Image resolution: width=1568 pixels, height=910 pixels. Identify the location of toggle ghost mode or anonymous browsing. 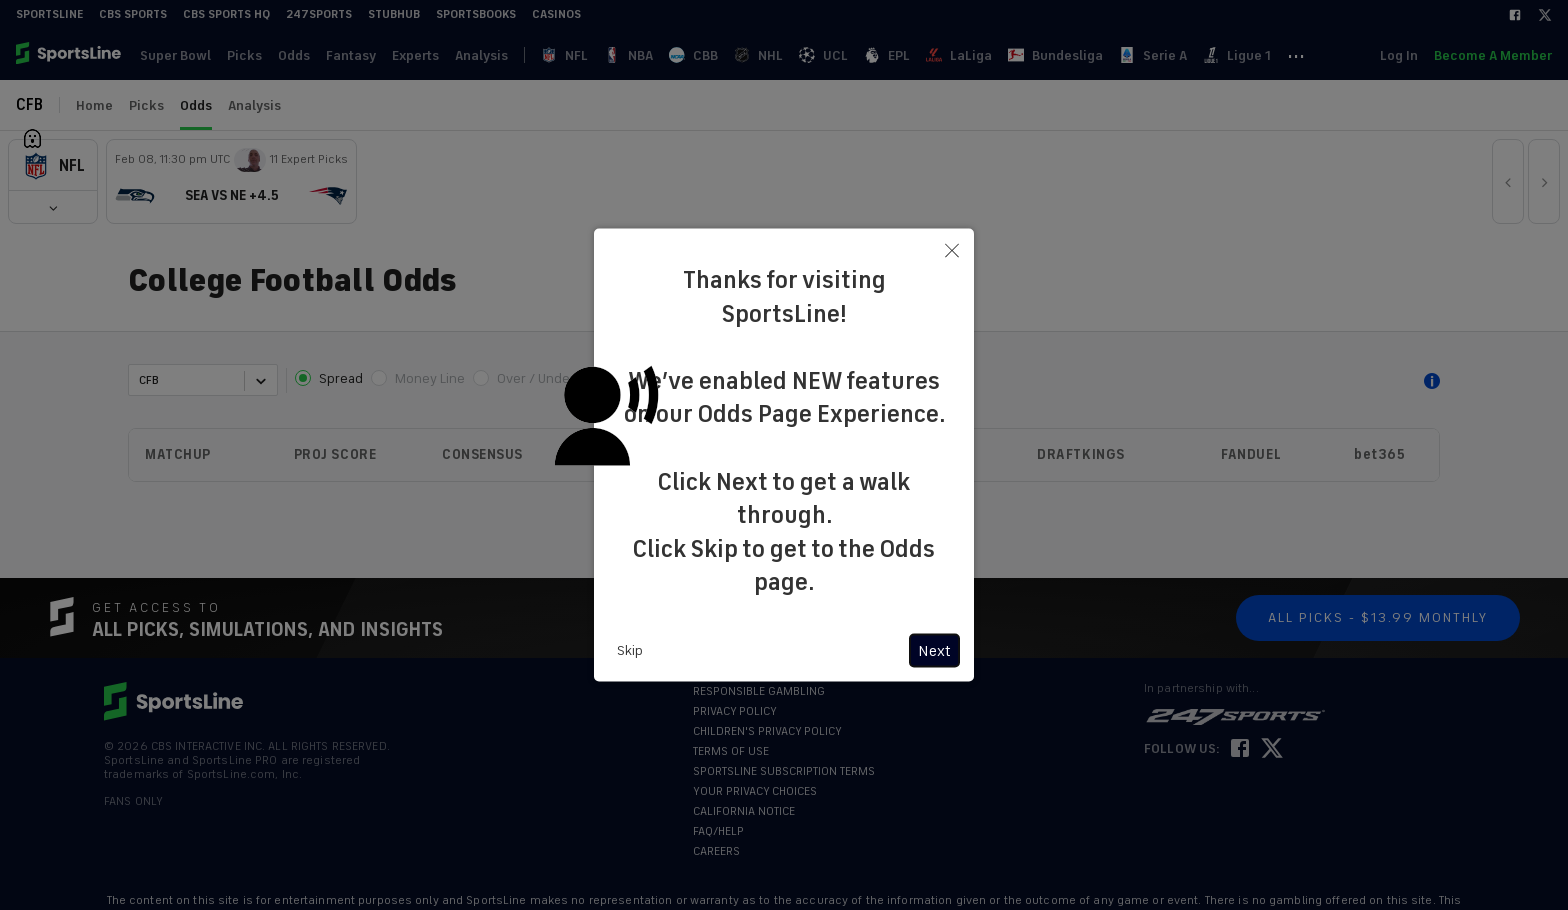
(32, 138).